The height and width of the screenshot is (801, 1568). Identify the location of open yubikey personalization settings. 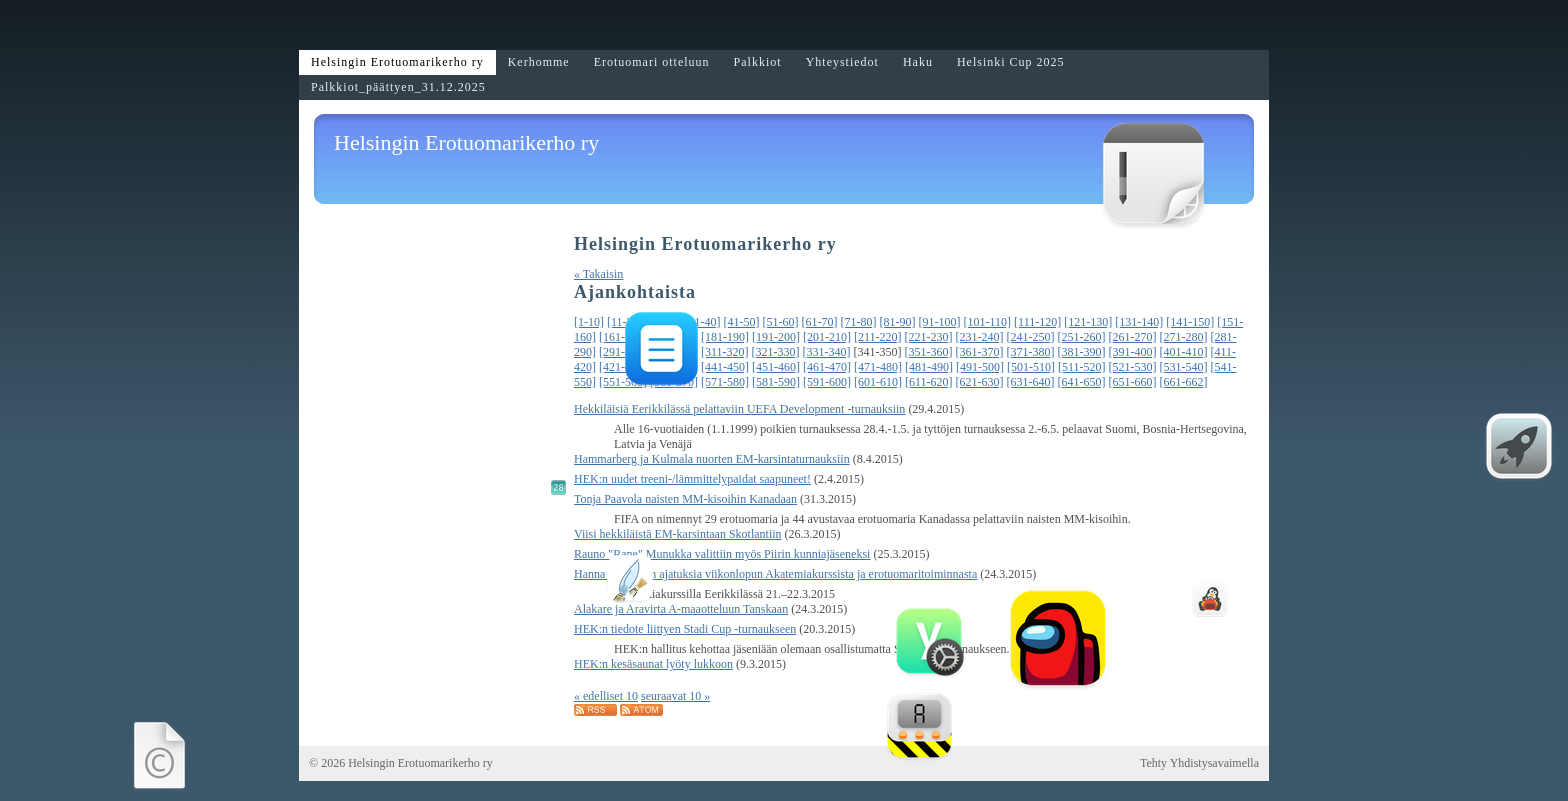
(929, 641).